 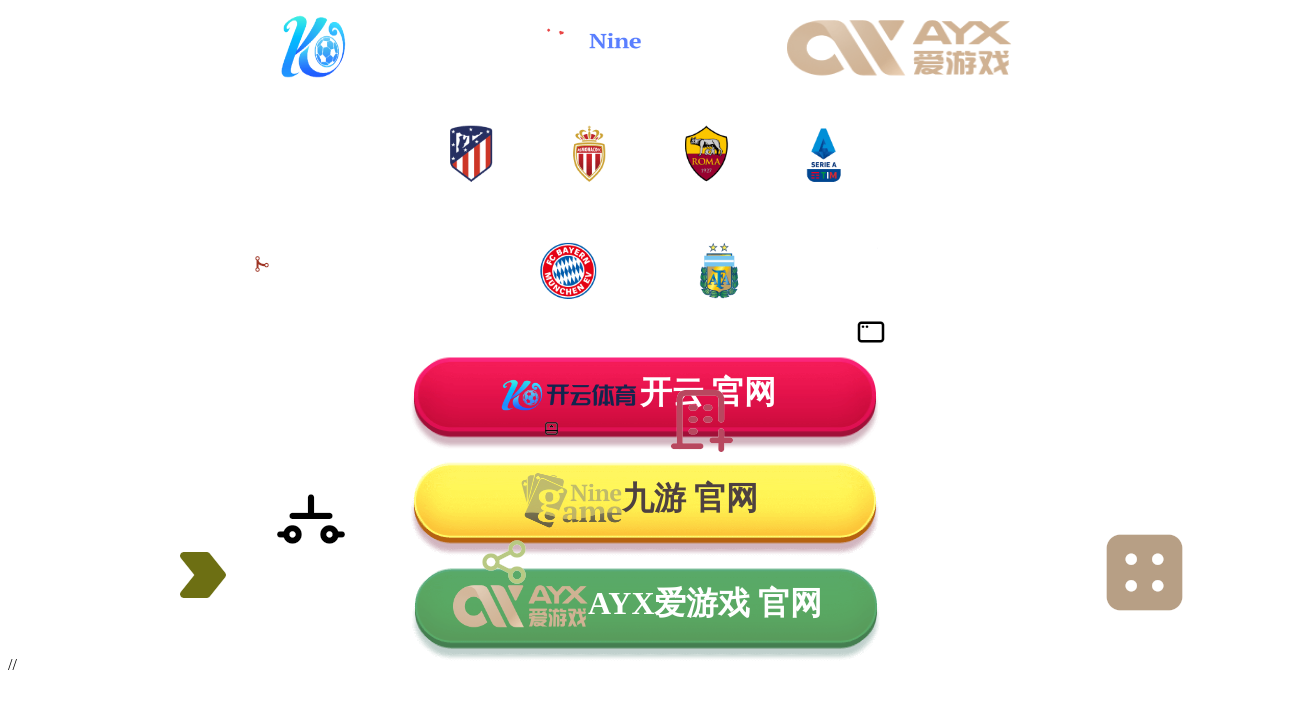 I want to click on represents a pushbutton component in a circuit diagram, so click(x=311, y=519).